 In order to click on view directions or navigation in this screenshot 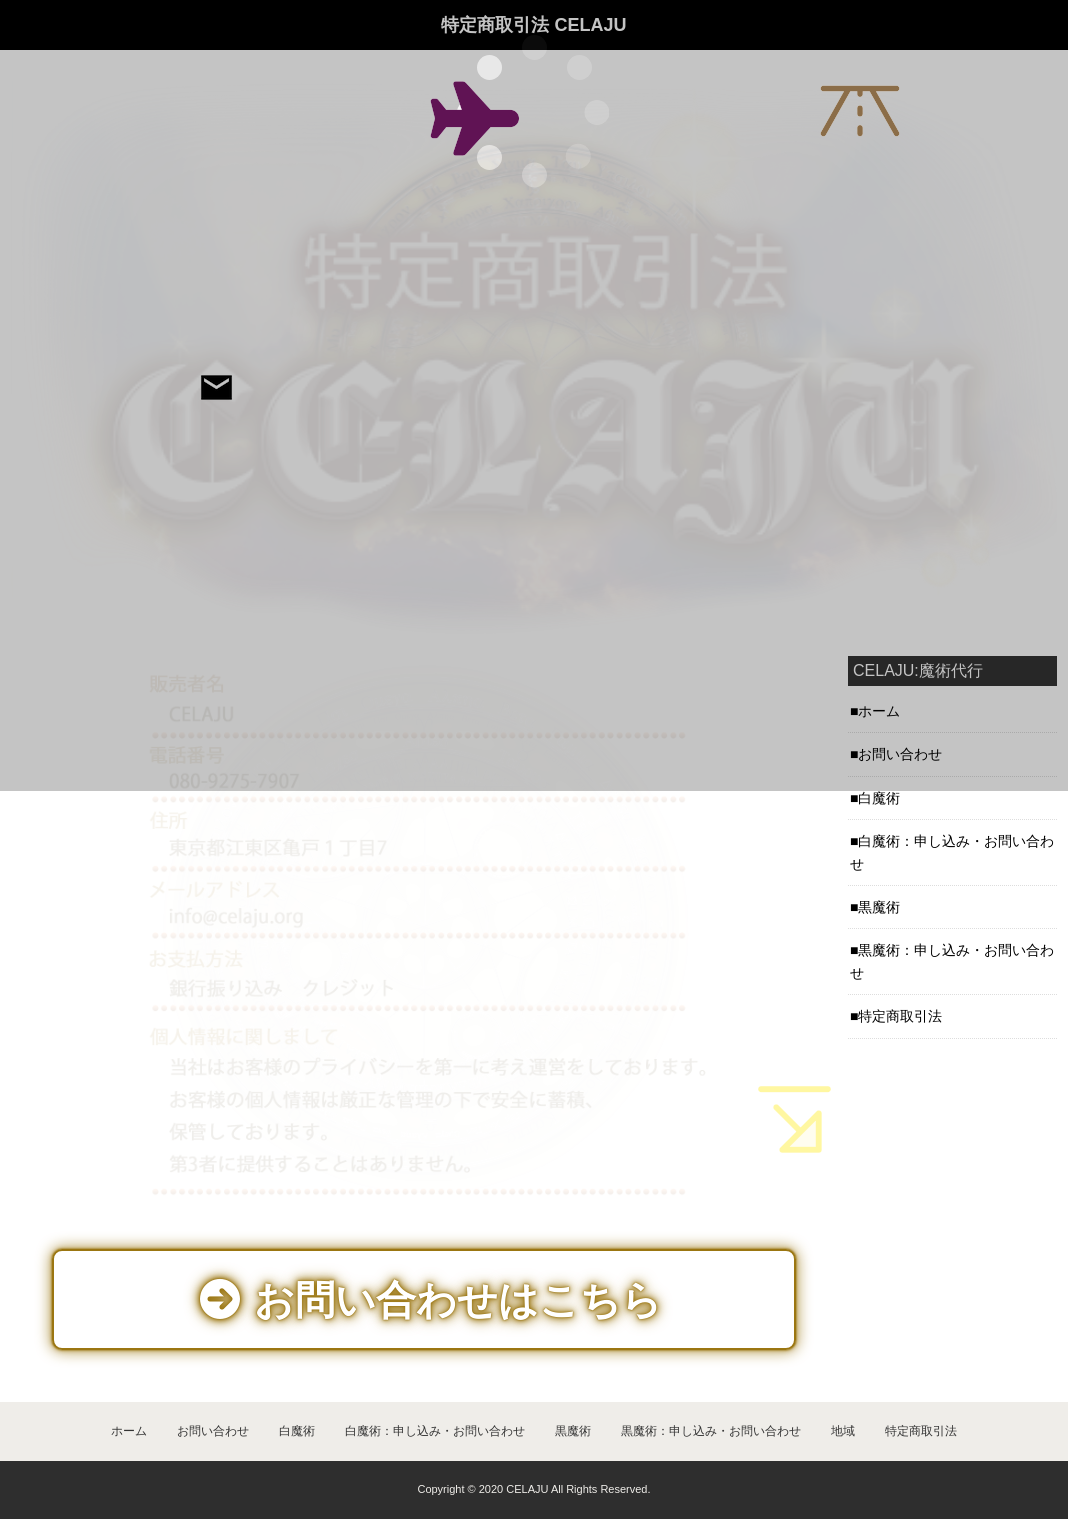, I will do `click(860, 111)`.